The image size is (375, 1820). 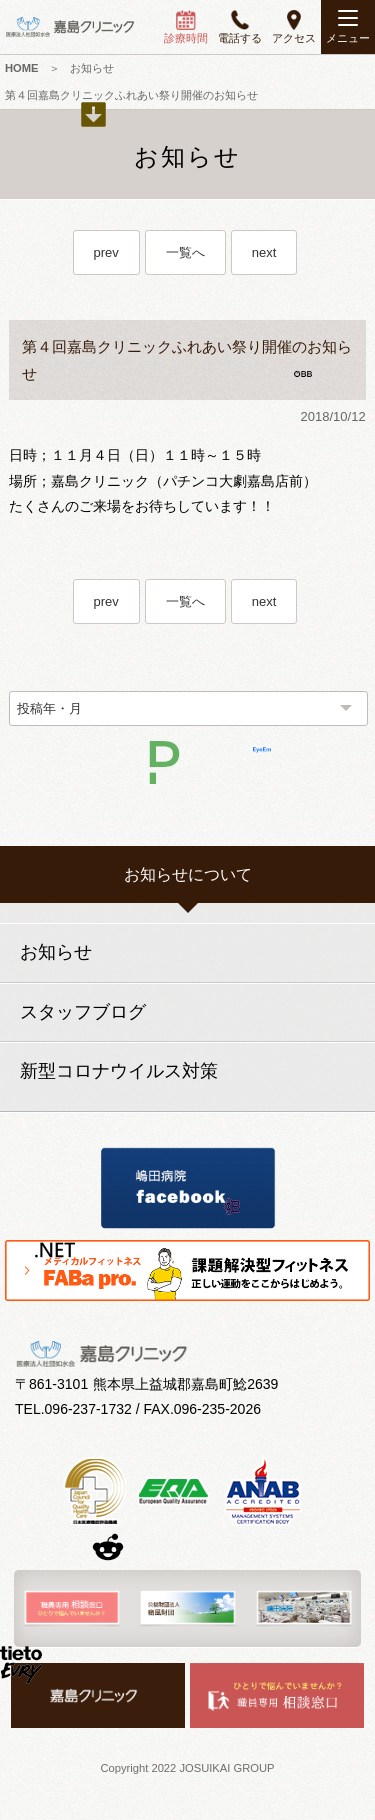 What do you see at coordinates (21, 1665) in the screenshot?
I see `visit Tietoevry website or services` at bounding box center [21, 1665].